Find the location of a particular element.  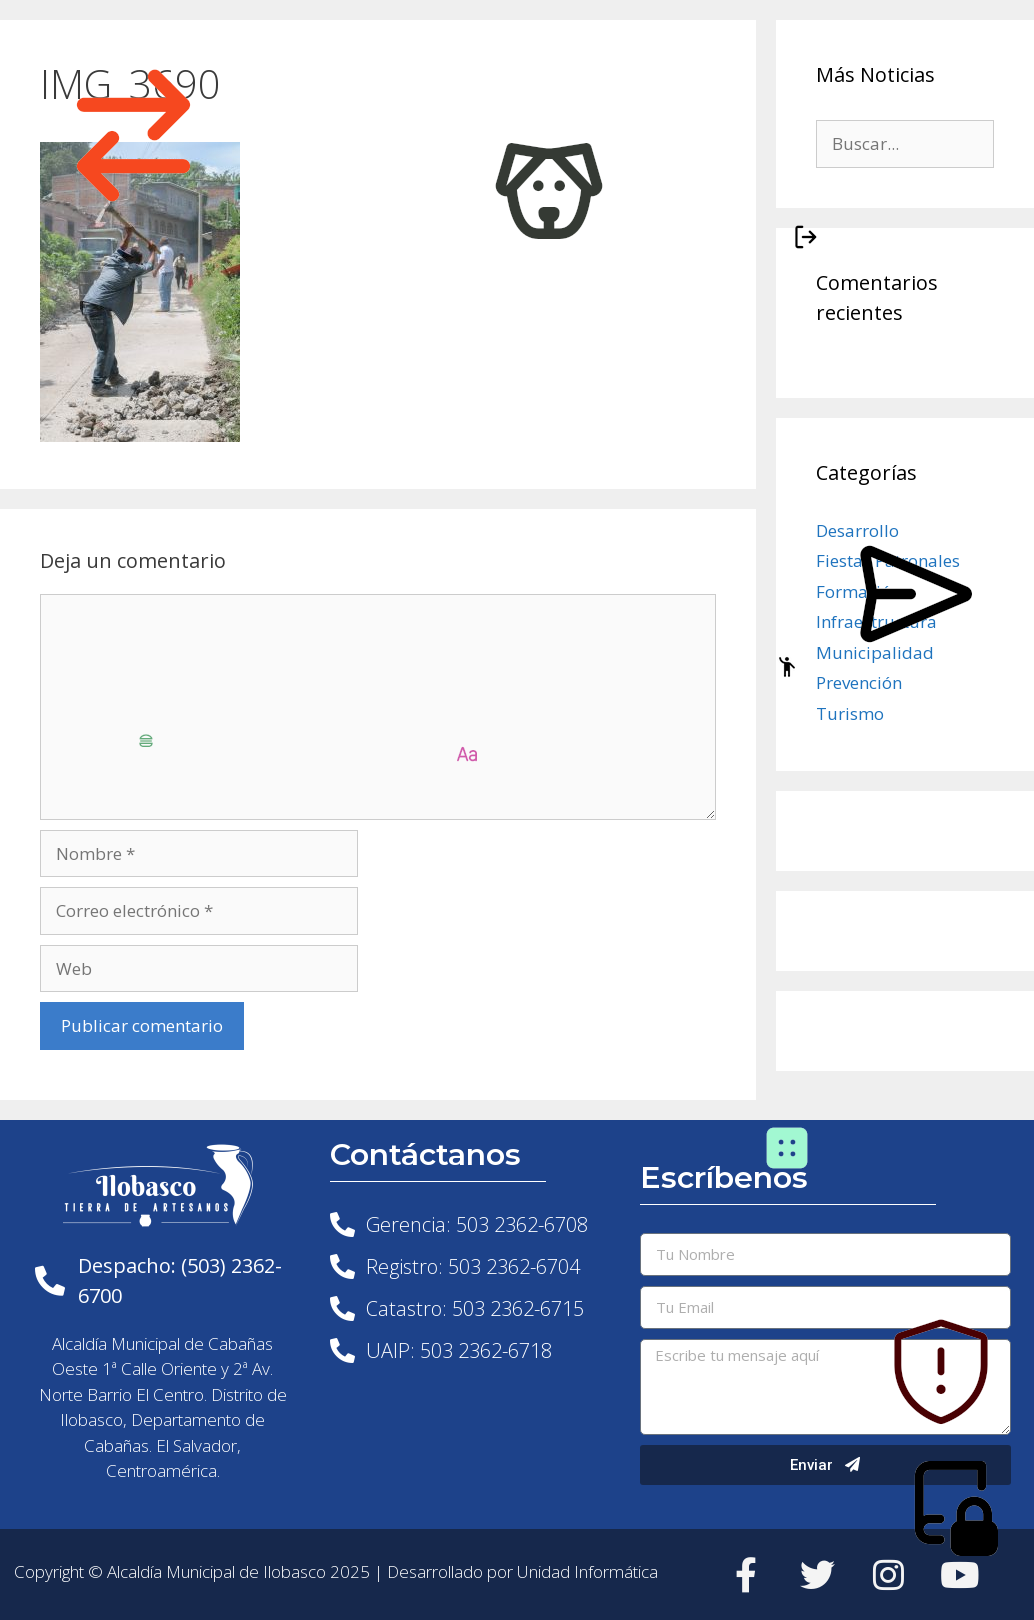

sign out of your account is located at coordinates (805, 237).